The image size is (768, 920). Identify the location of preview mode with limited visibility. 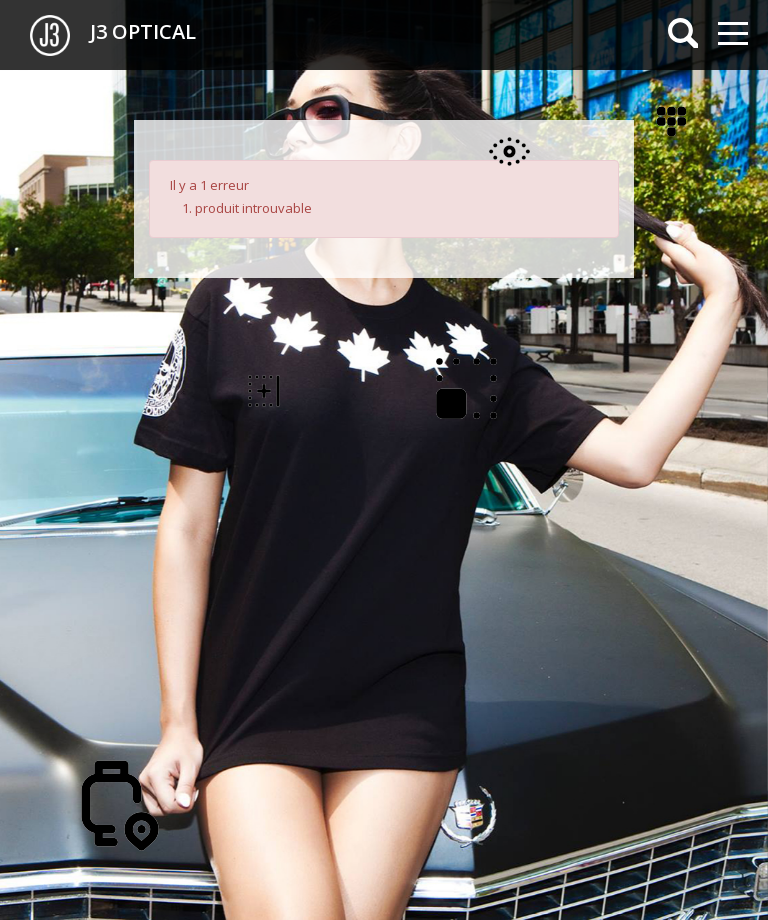
(509, 151).